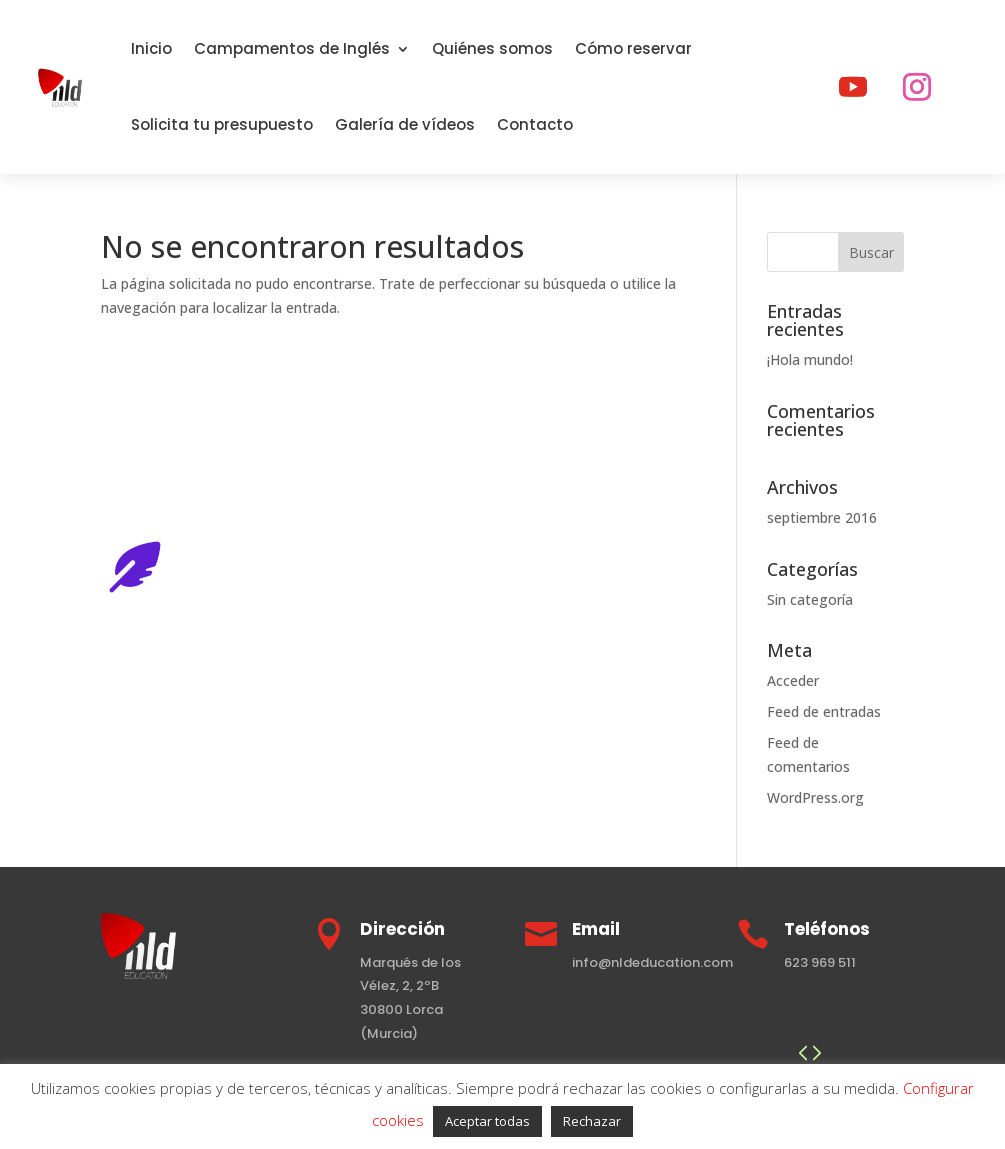  I want to click on view source code, so click(810, 1053).